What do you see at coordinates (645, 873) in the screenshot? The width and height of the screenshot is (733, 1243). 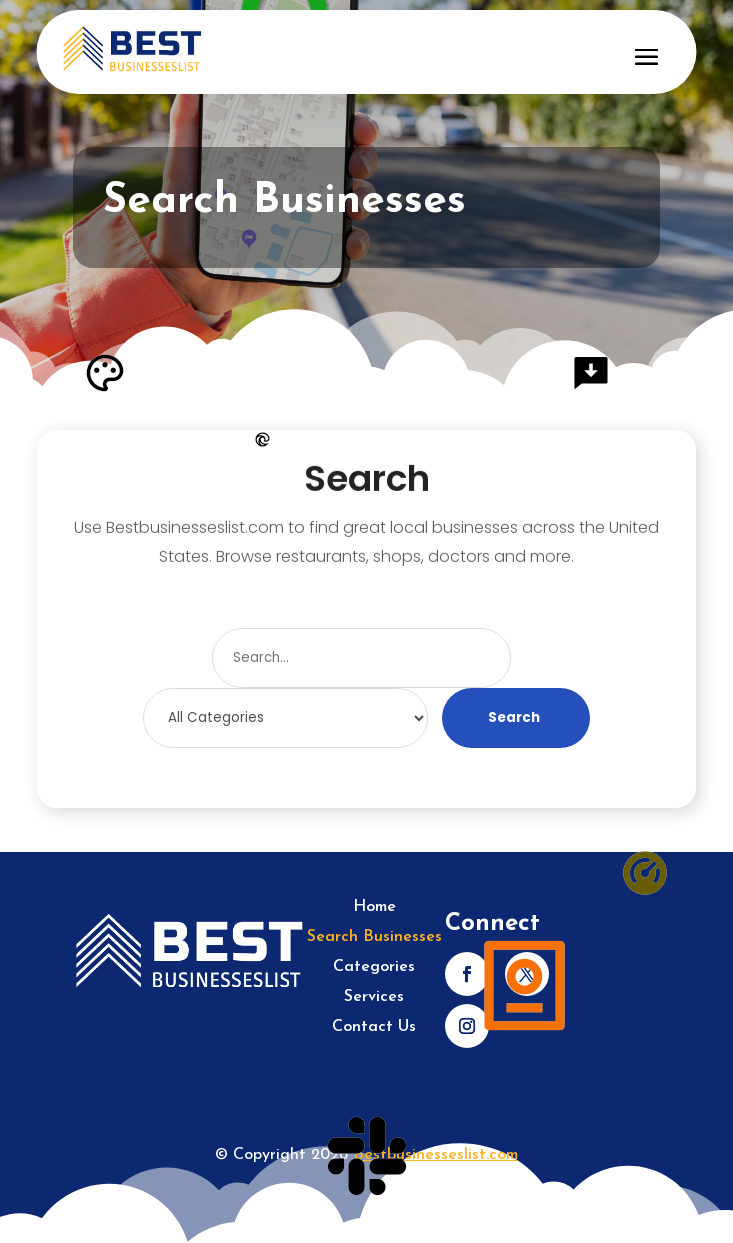 I see `open the dashboard` at bounding box center [645, 873].